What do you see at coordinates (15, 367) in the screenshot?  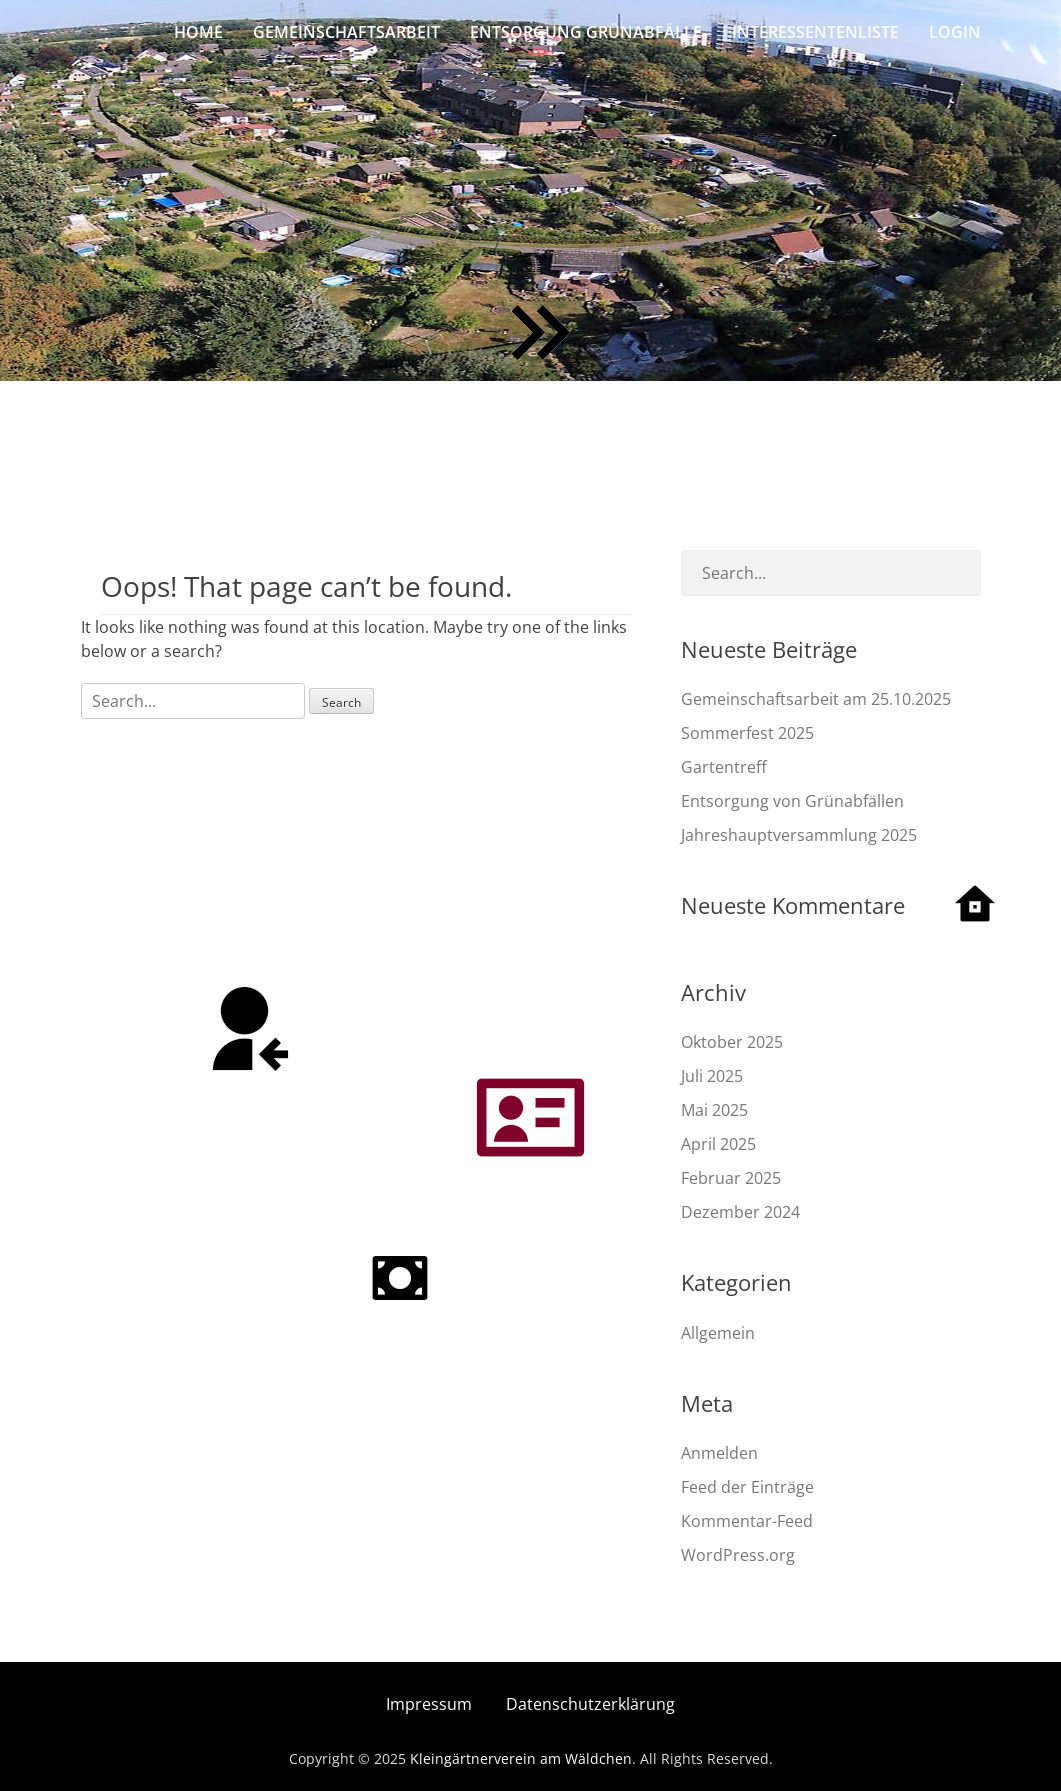 I see `open more options menu` at bounding box center [15, 367].